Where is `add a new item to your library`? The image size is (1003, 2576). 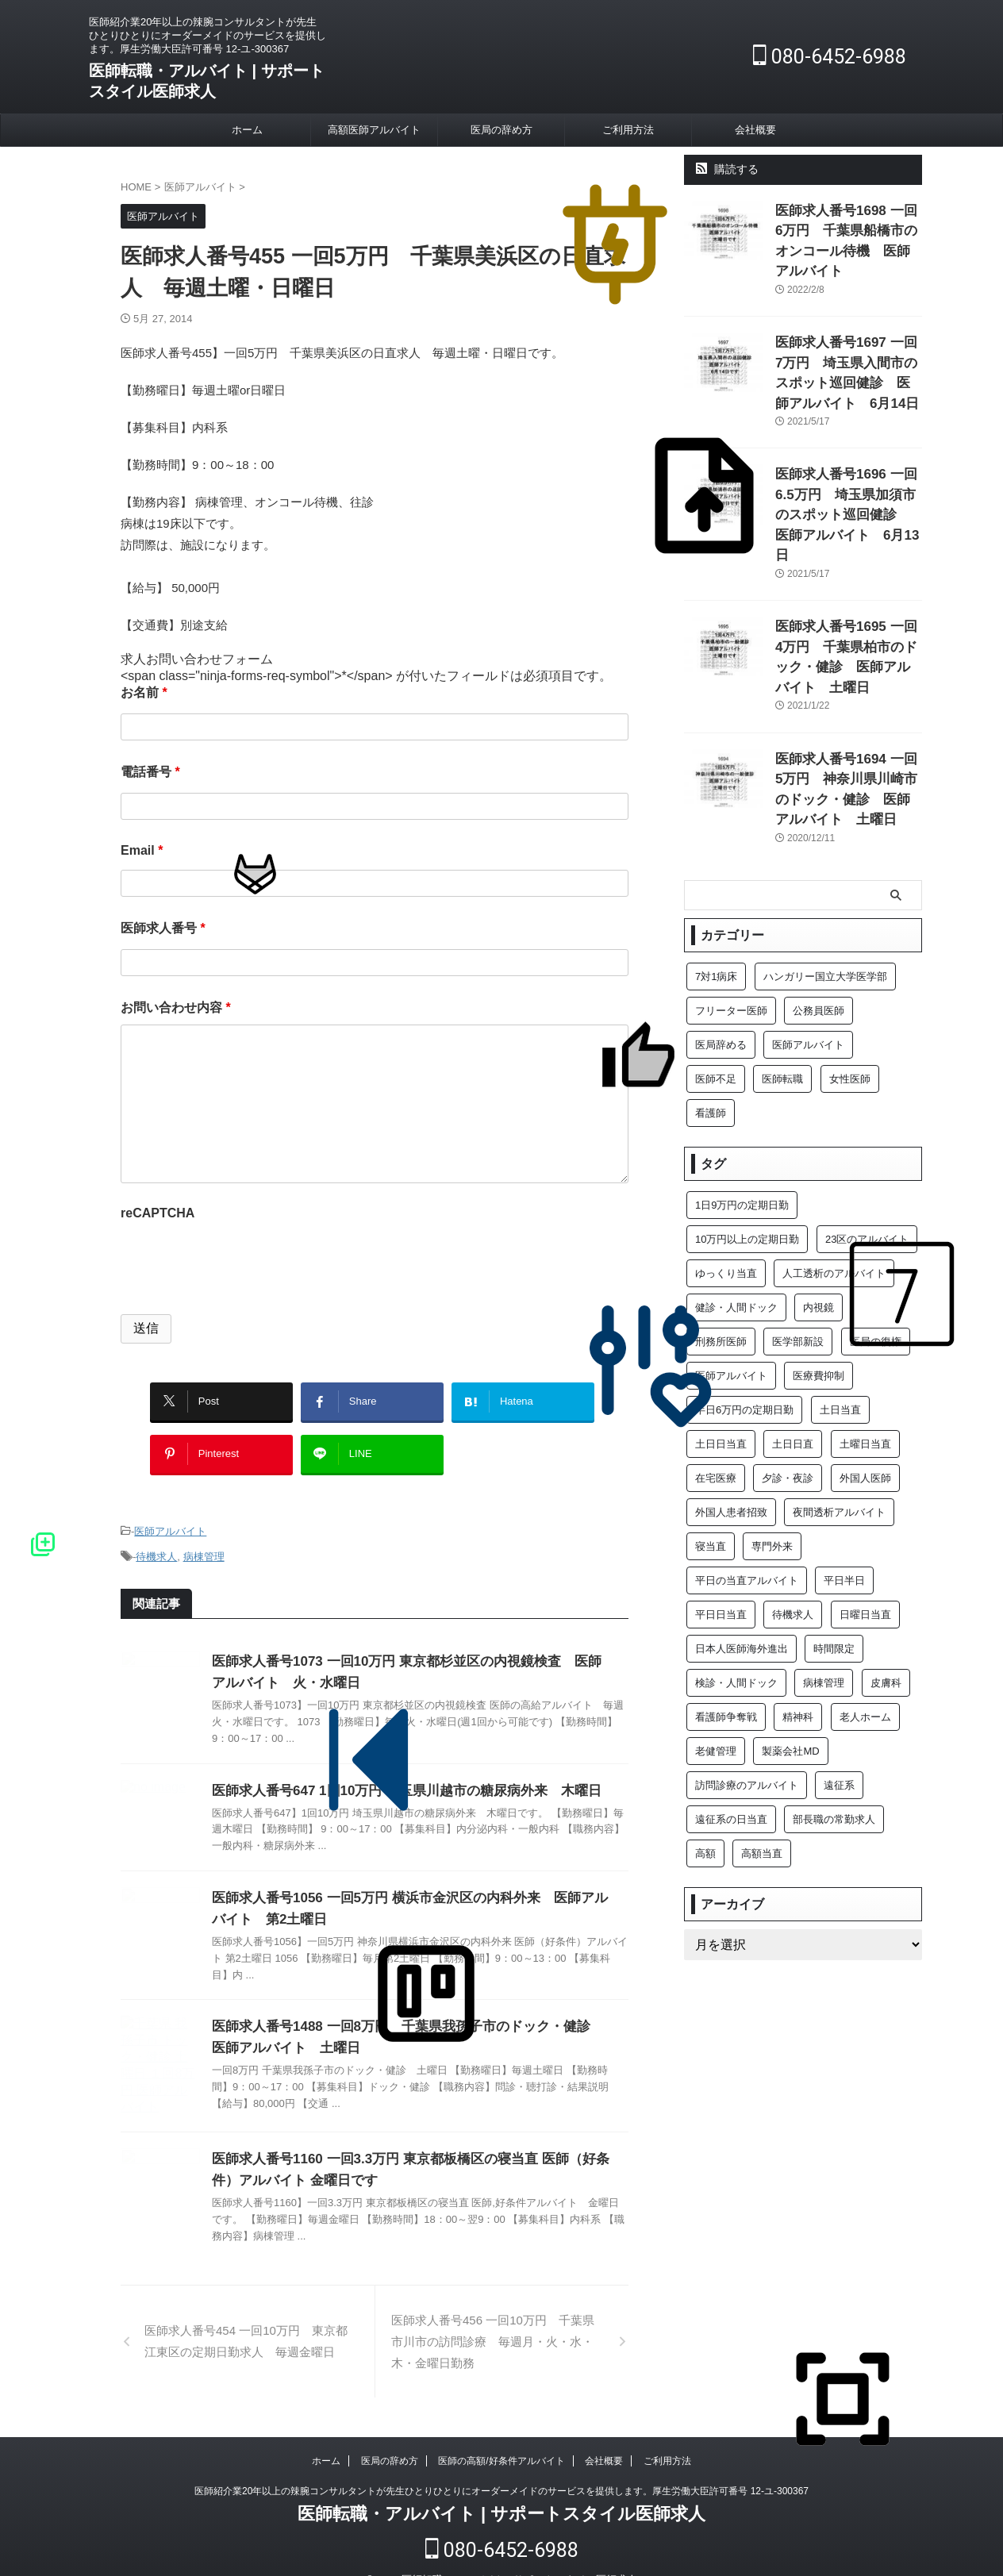 add a new item to your library is located at coordinates (43, 1544).